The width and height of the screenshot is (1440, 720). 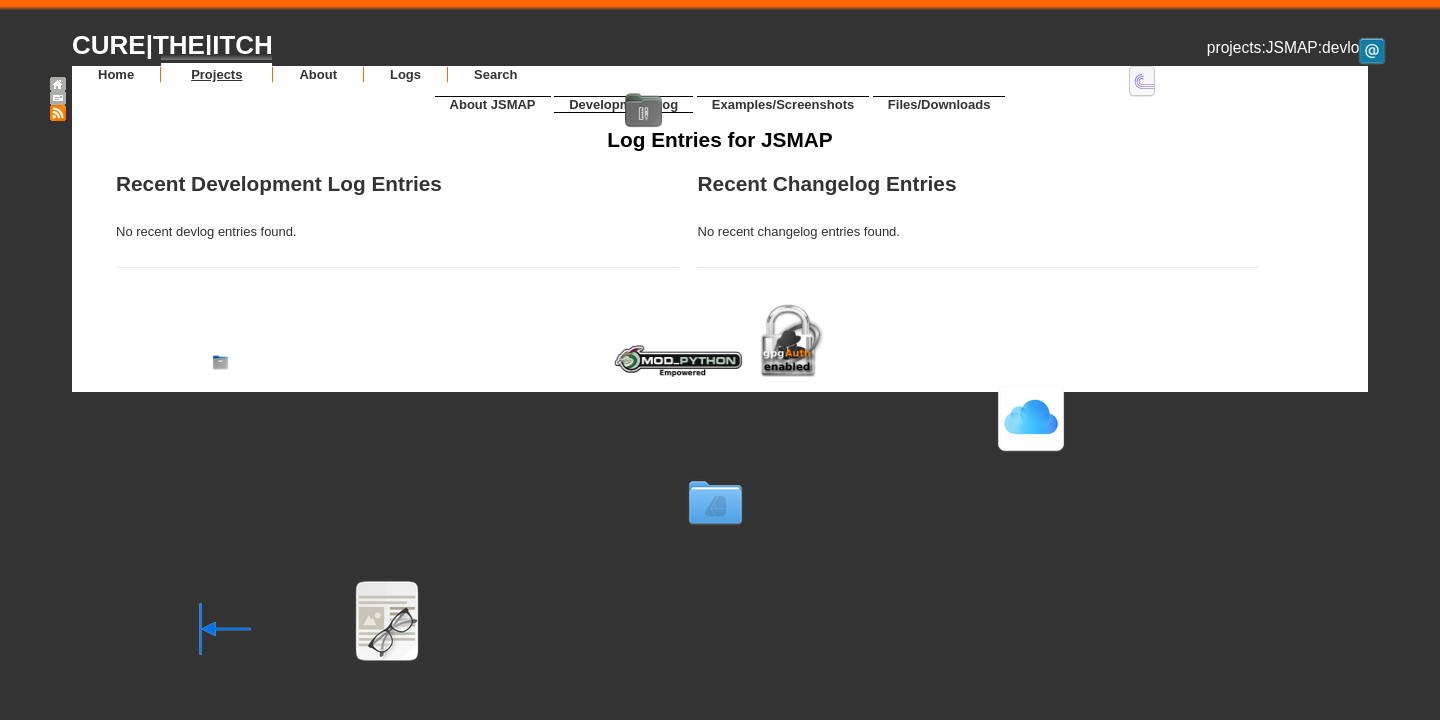 I want to click on open Affinity Designer project files folder, so click(x=715, y=502).